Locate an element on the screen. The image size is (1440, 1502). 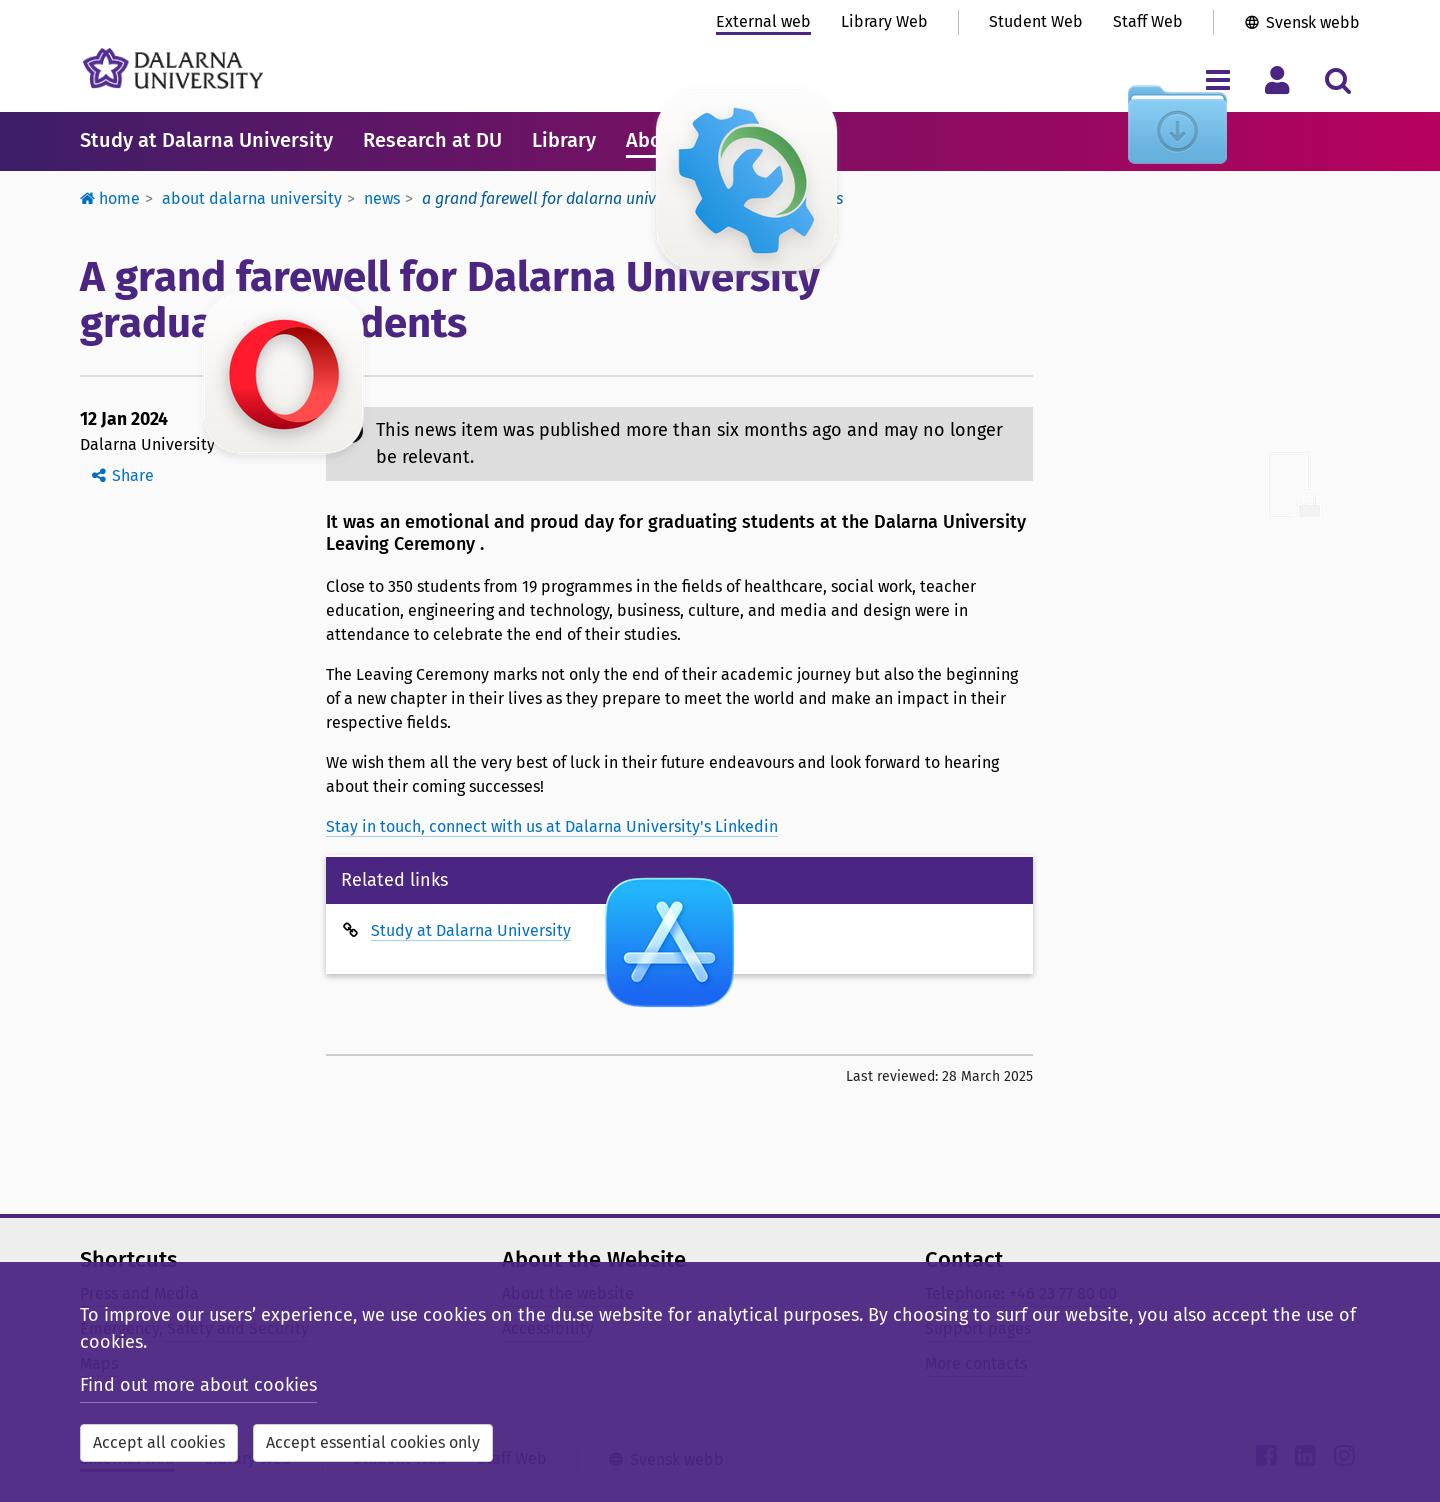
open downloads folder is located at coordinates (1177, 124).